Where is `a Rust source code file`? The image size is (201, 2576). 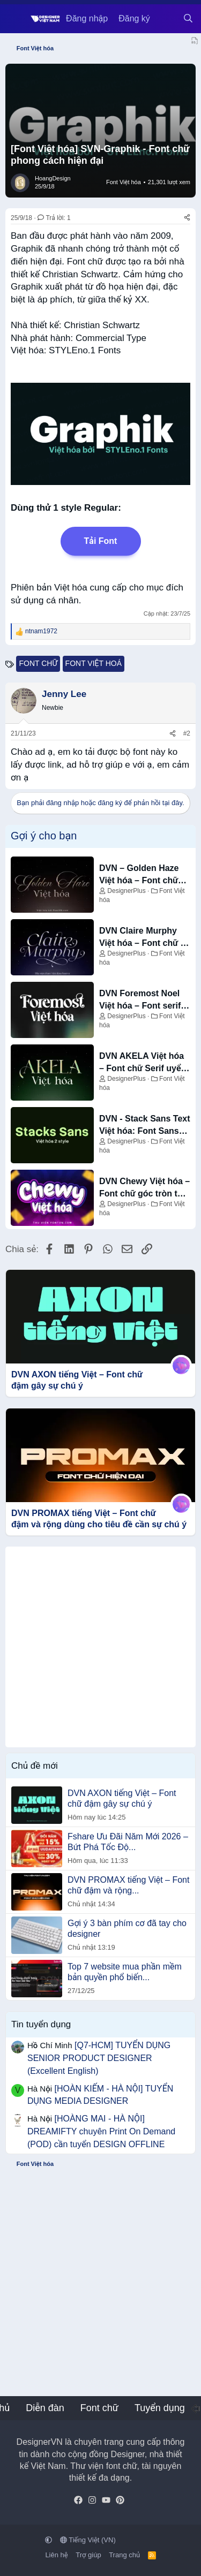
a Rust source code file is located at coordinates (195, 41).